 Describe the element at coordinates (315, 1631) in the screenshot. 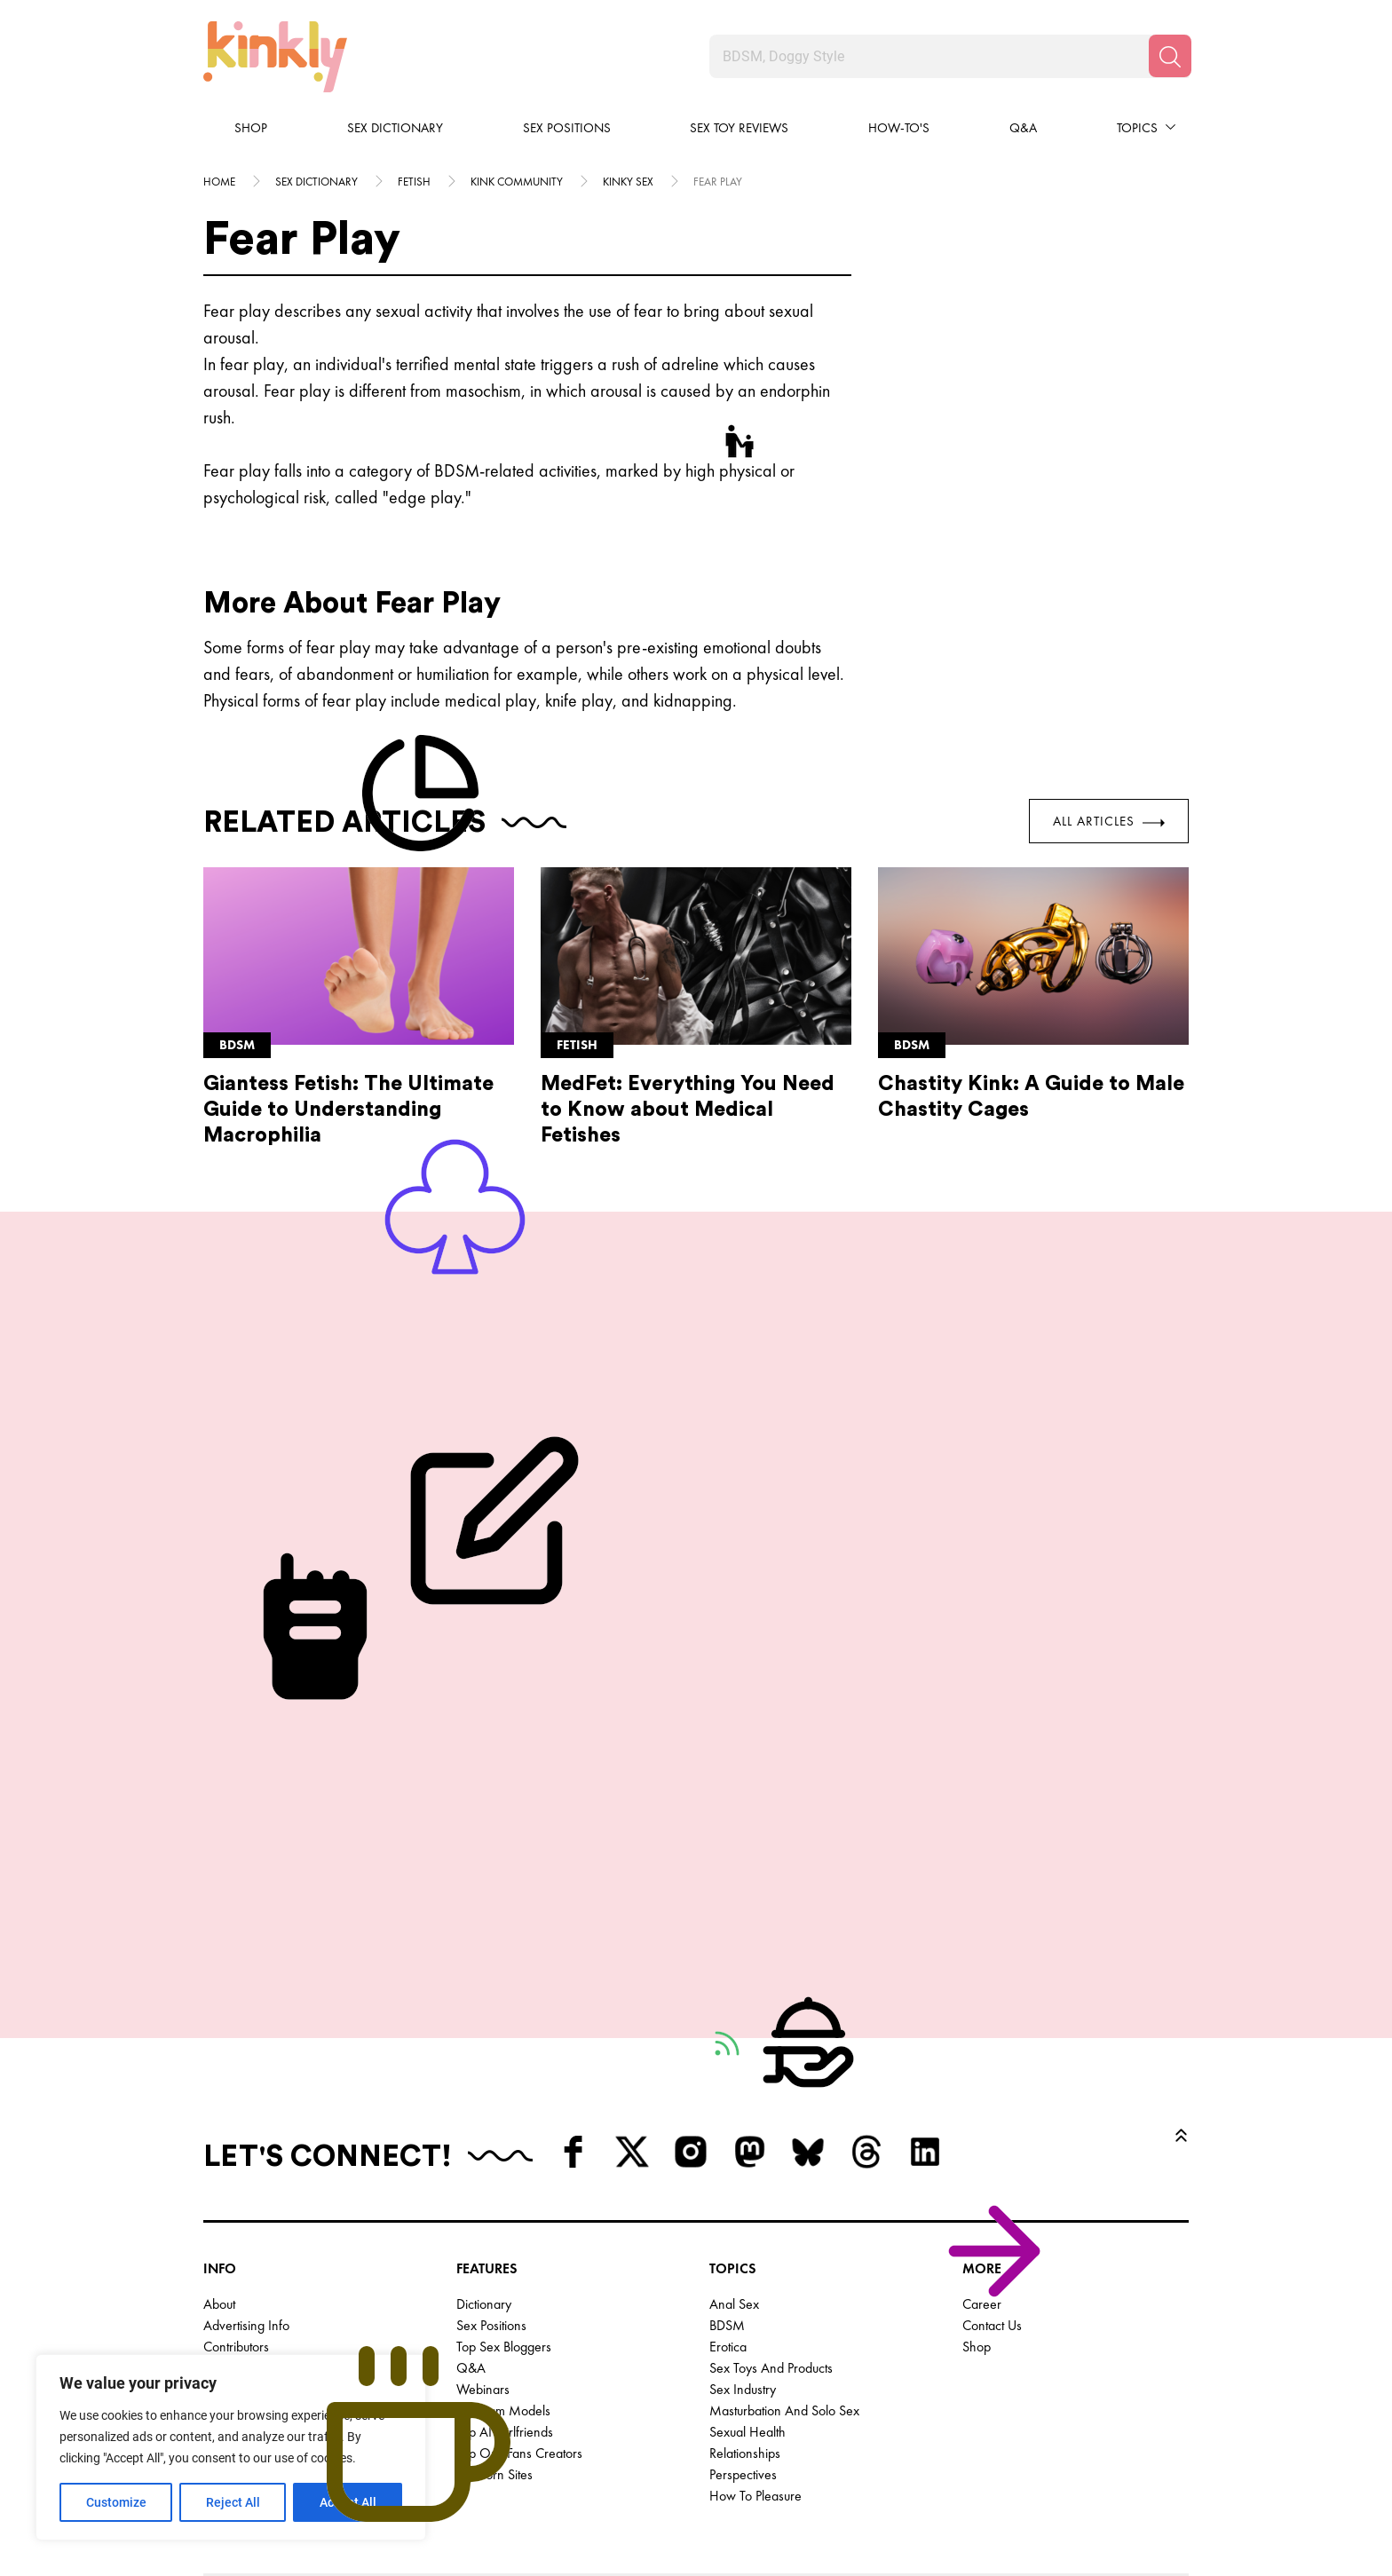

I see `access push-to-talk communication` at that location.